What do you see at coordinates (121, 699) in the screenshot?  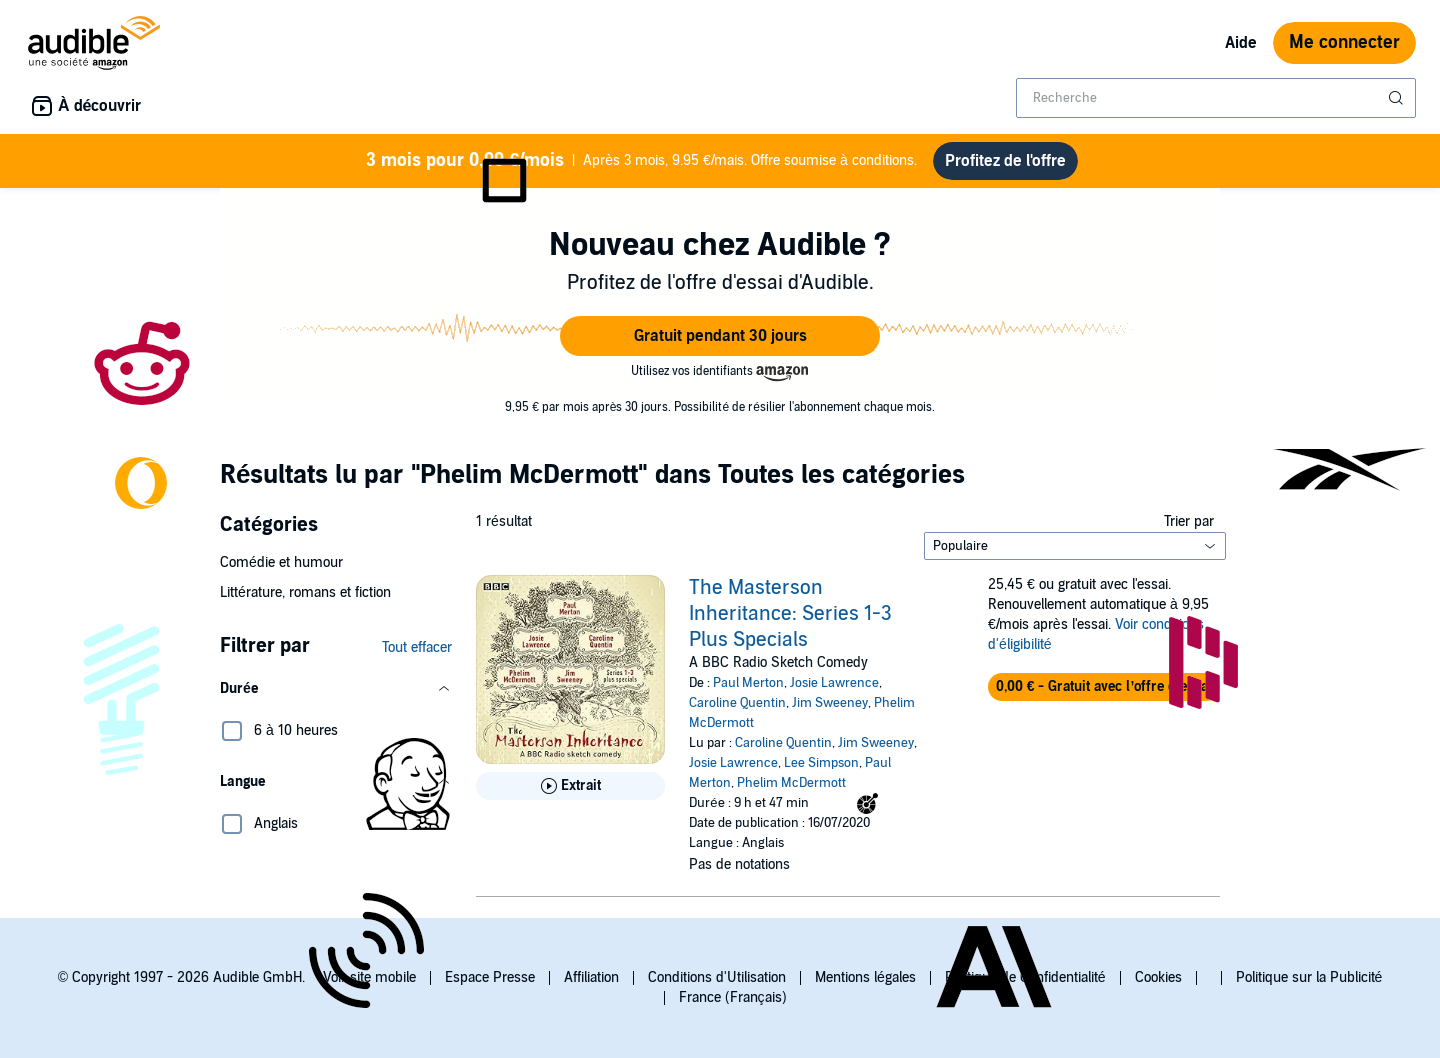 I see `lumen technologies company logo` at bounding box center [121, 699].